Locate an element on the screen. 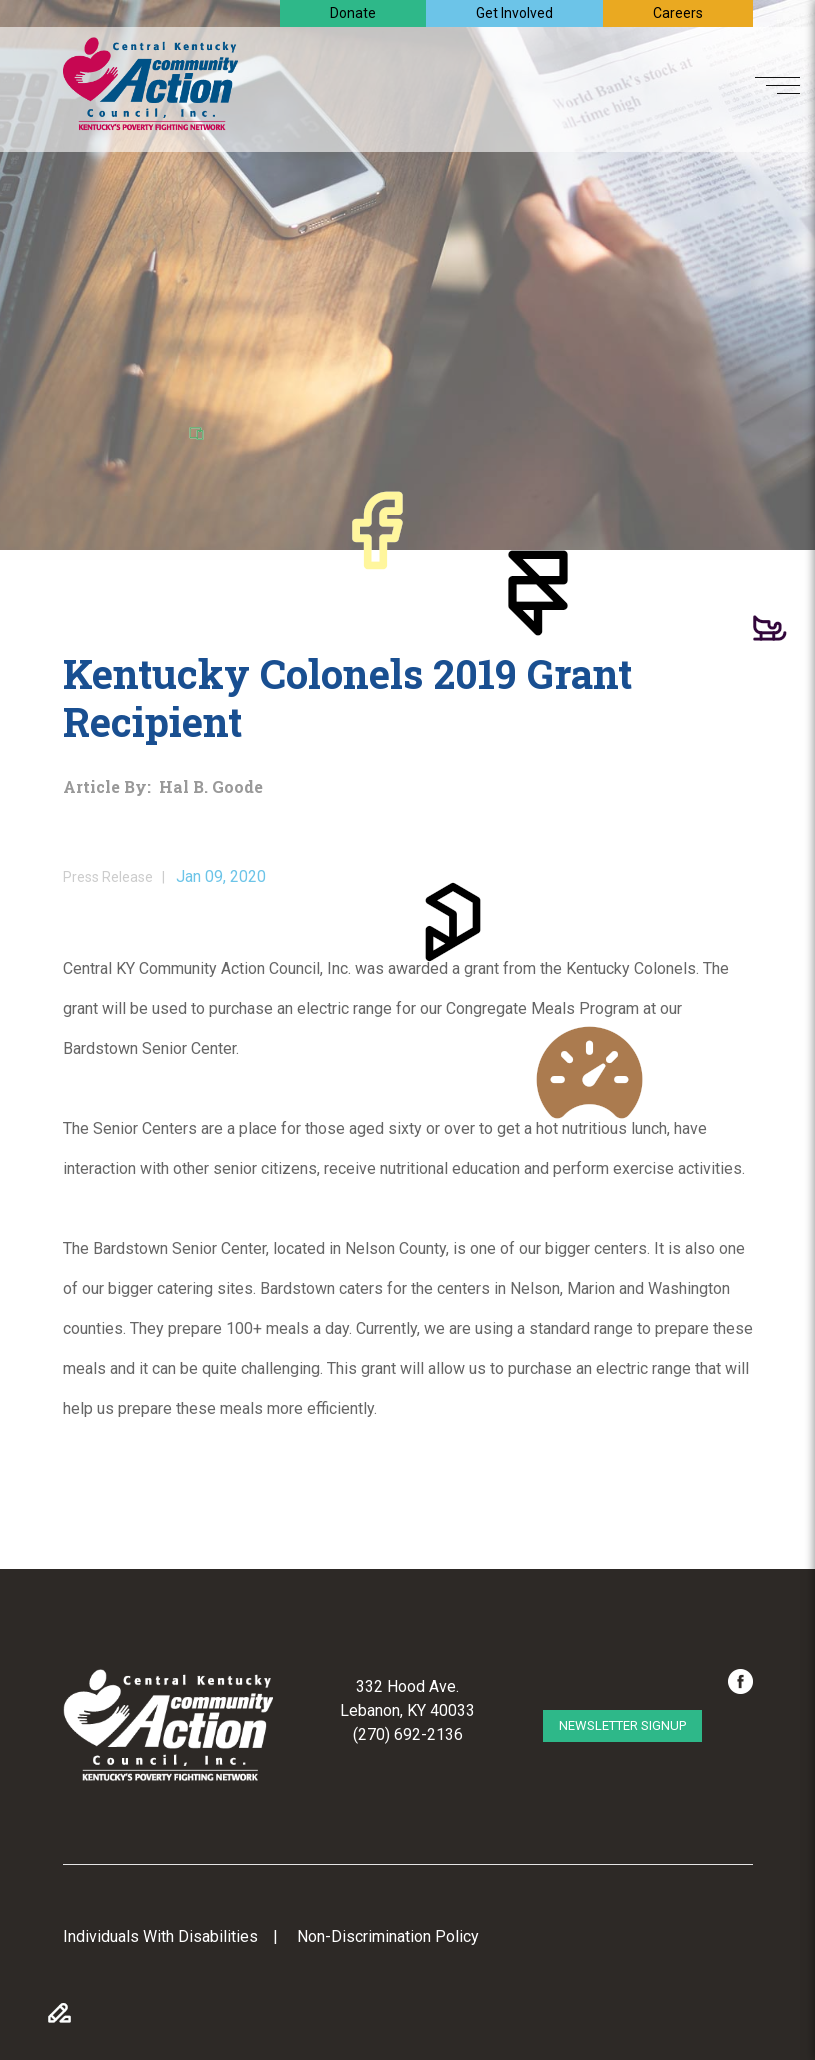 This screenshot has height=2060, width=815. seasonal holiday theme or decoration is located at coordinates (769, 628).